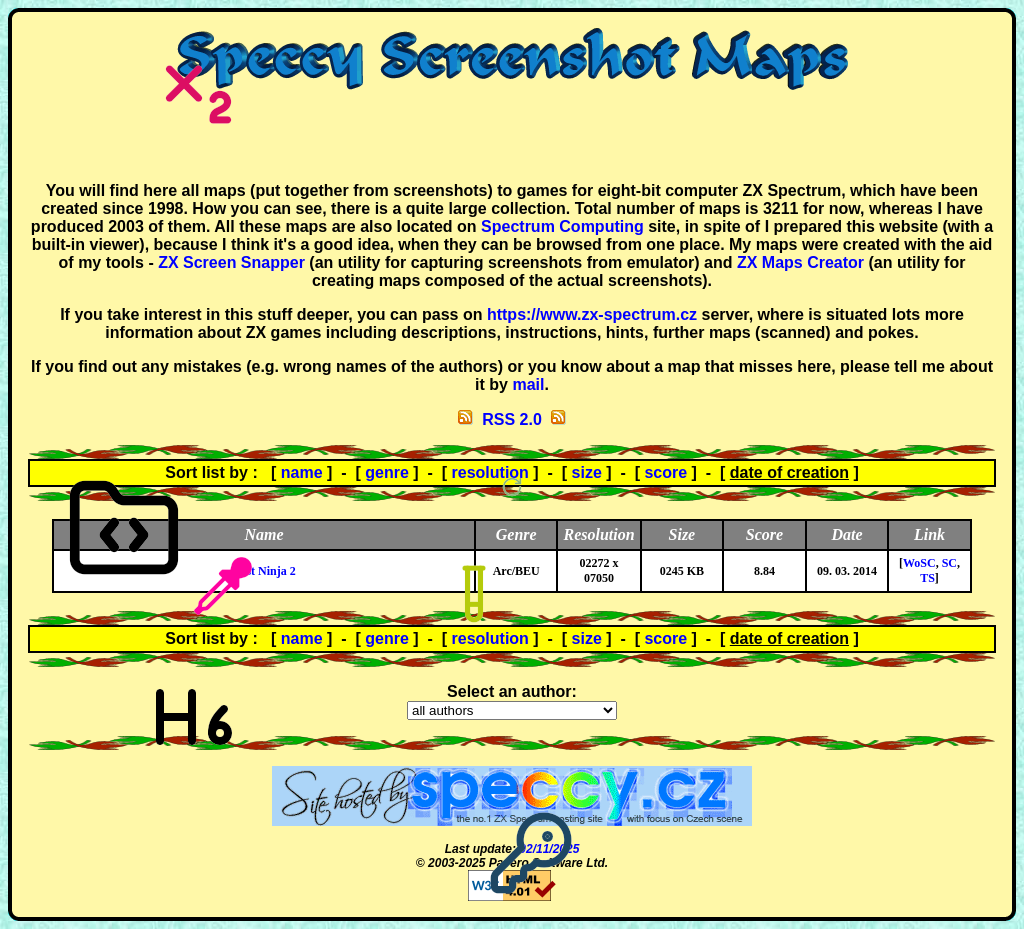 The width and height of the screenshot is (1024, 929). What do you see at coordinates (531, 853) in the screenshot?
I see `access account security settings` at bounding box center [531, 853].